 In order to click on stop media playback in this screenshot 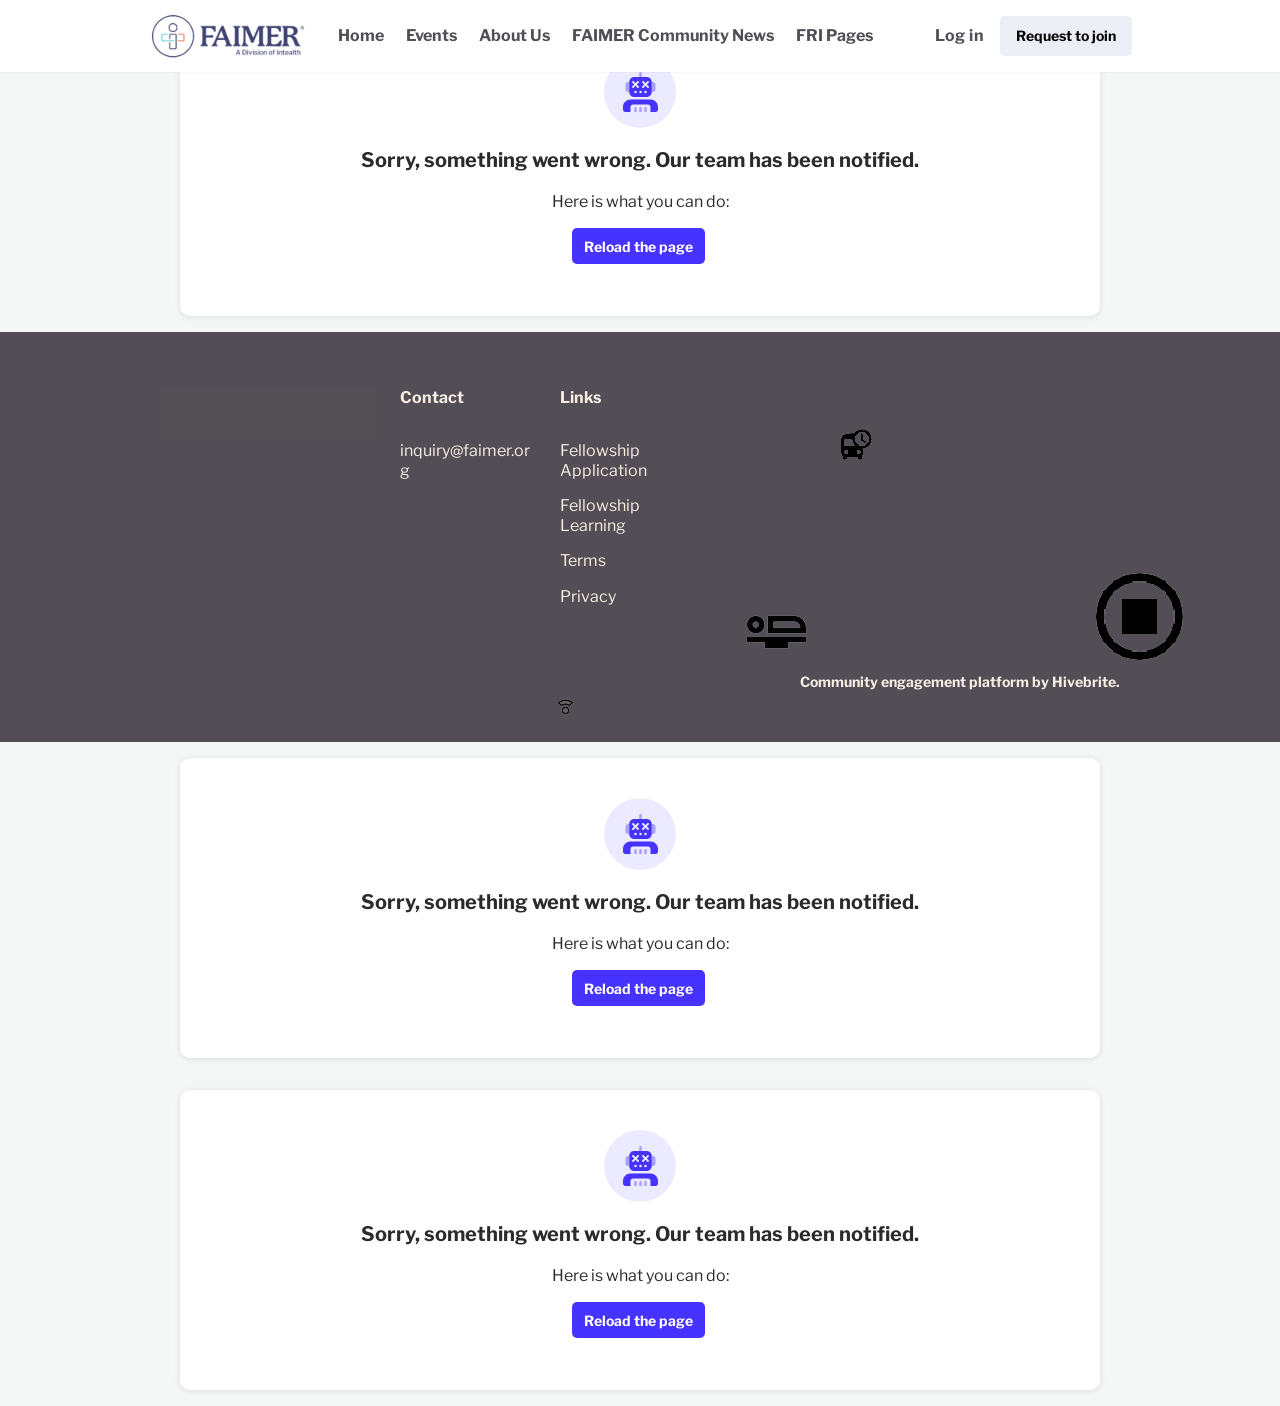, I will do `click(1139, 616)`.